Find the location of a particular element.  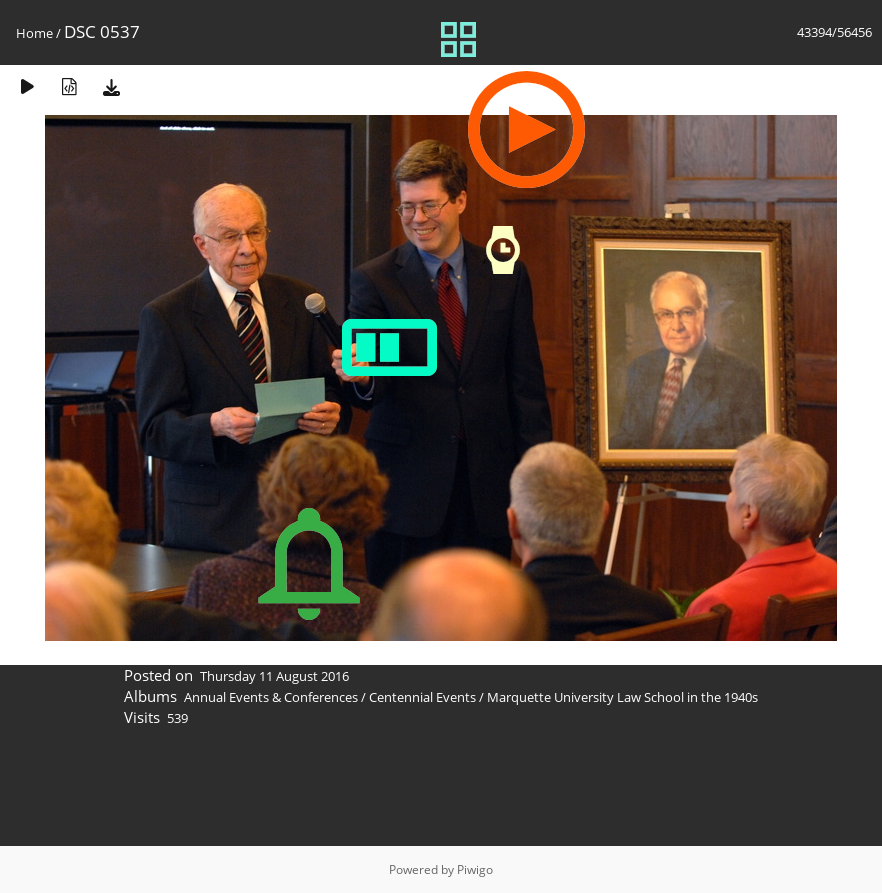

play media or video content is located at coordinates (526, 129).